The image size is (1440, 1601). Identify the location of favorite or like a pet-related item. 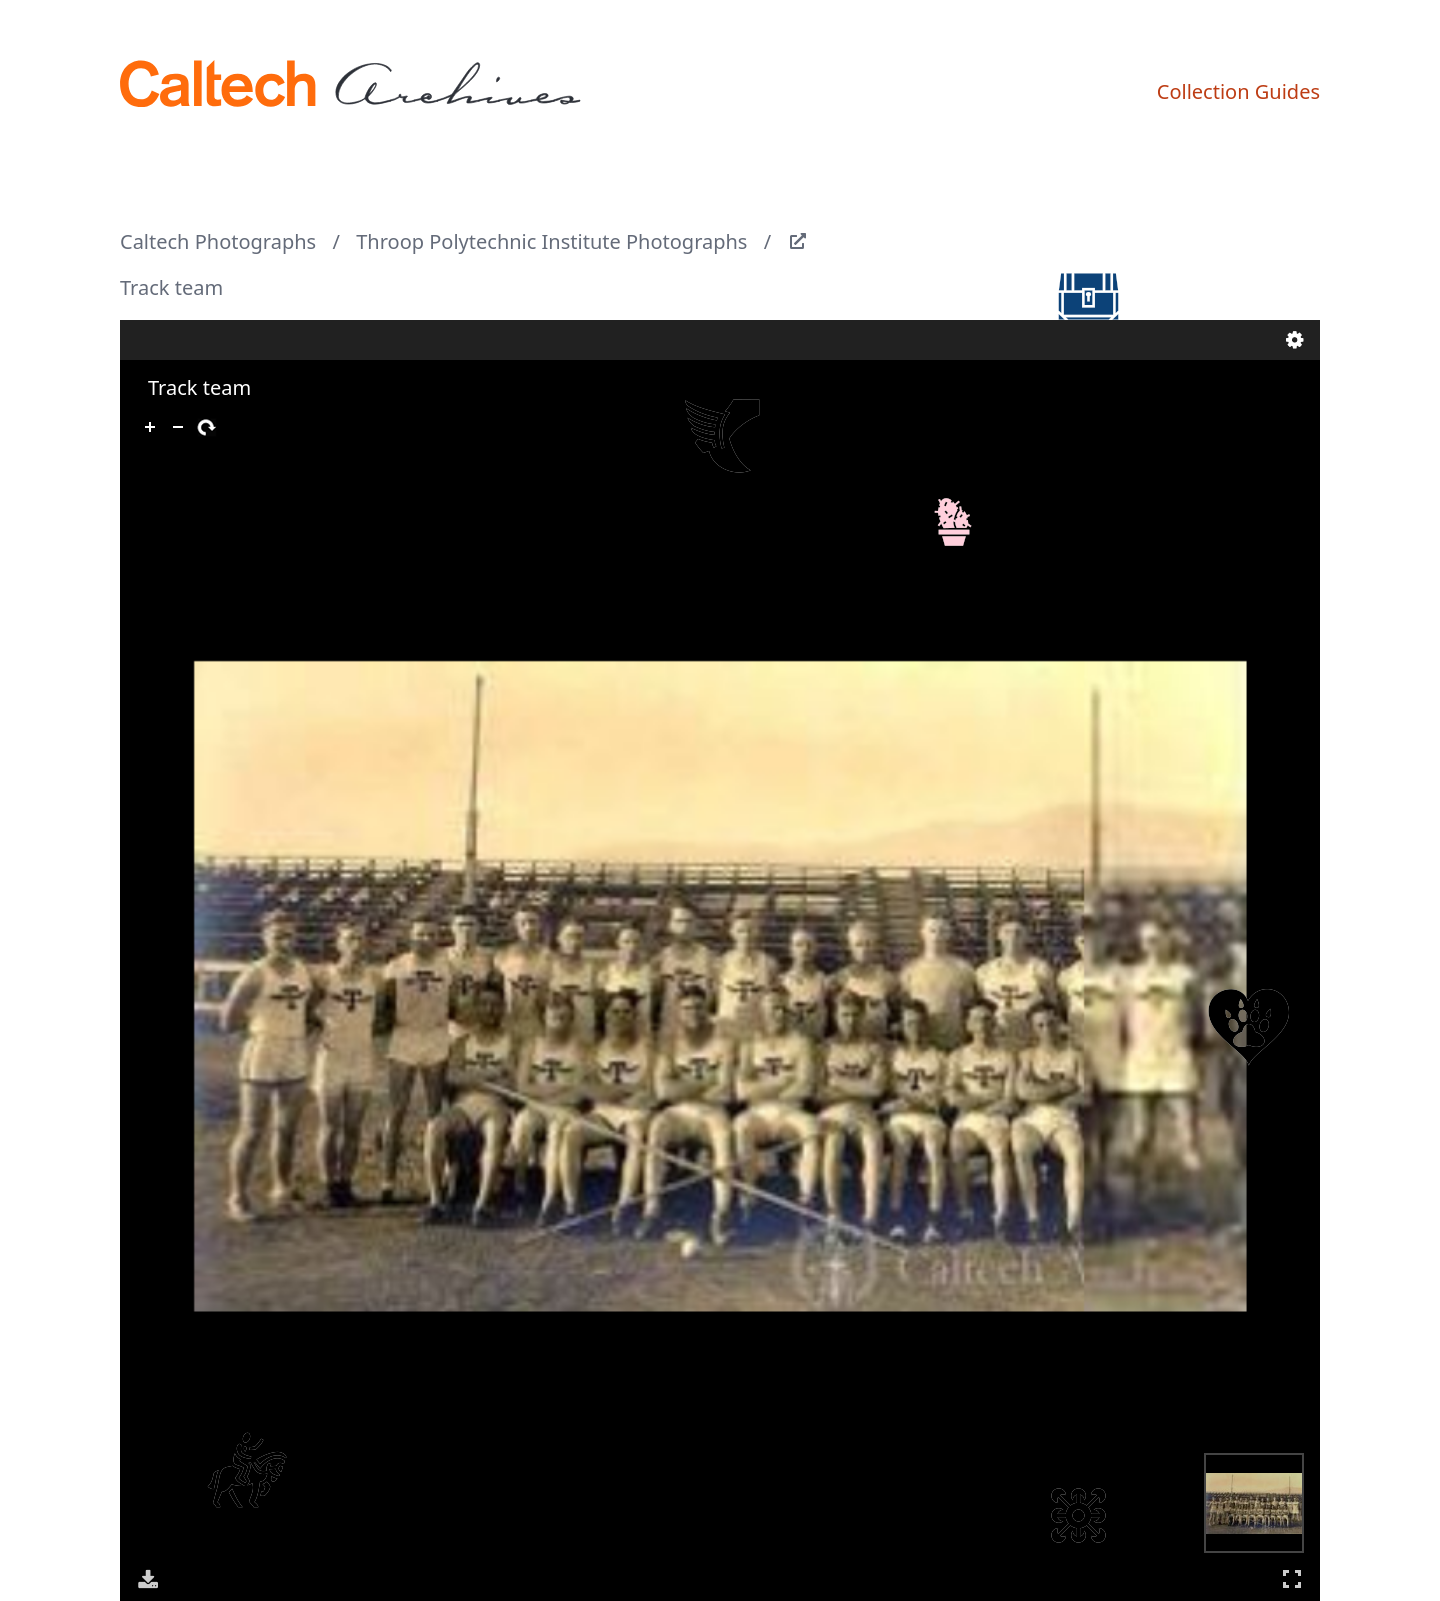
(1248, 1027).